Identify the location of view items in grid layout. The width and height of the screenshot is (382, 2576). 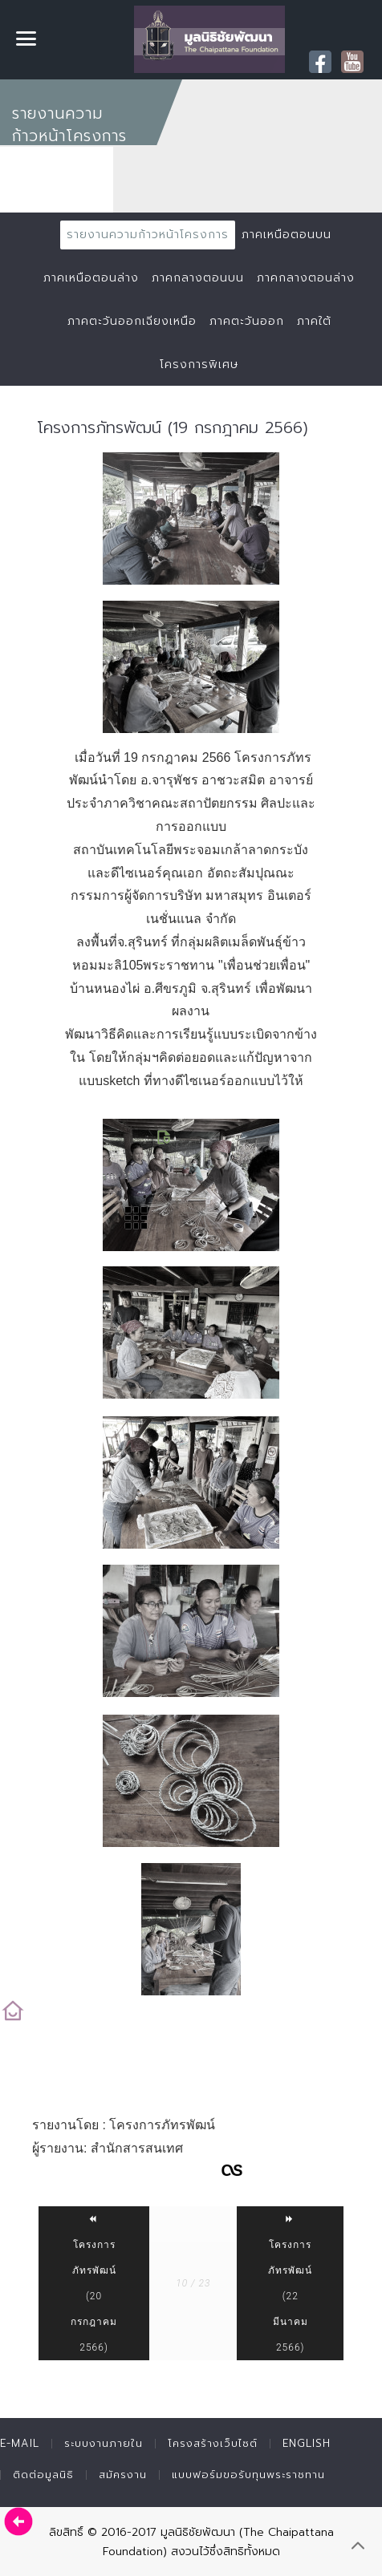
(136, 1217).